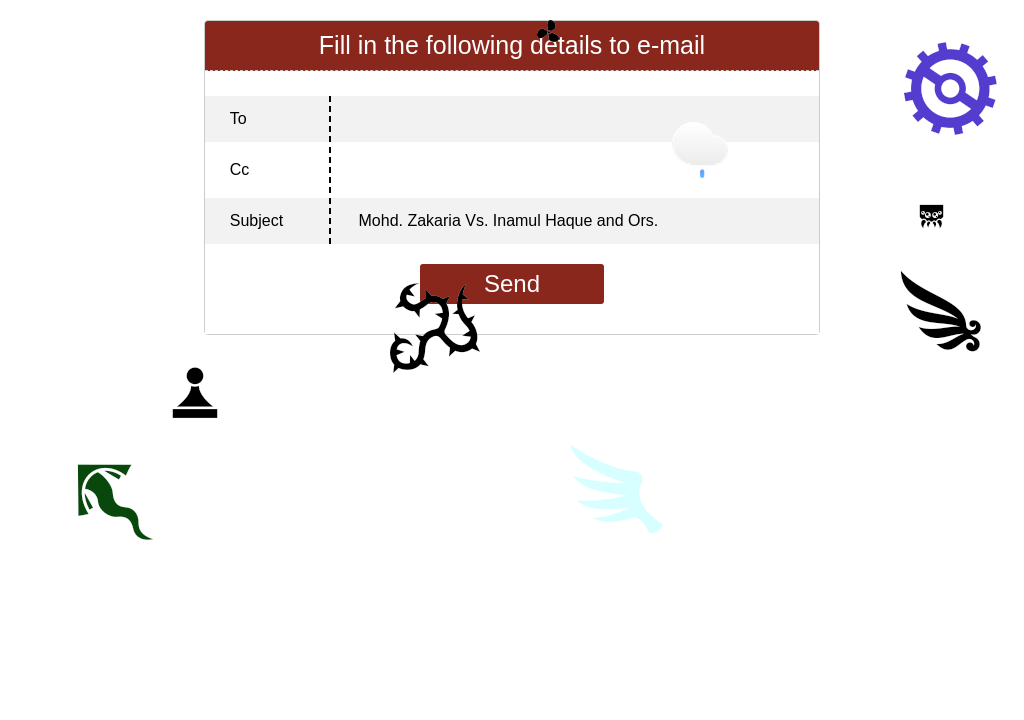 The width and height of the screenshot is (1024, 720). Describe the element at coordinates (548, 31) in the screenshot. I see `access boat or marine vehicle settings` at that location.